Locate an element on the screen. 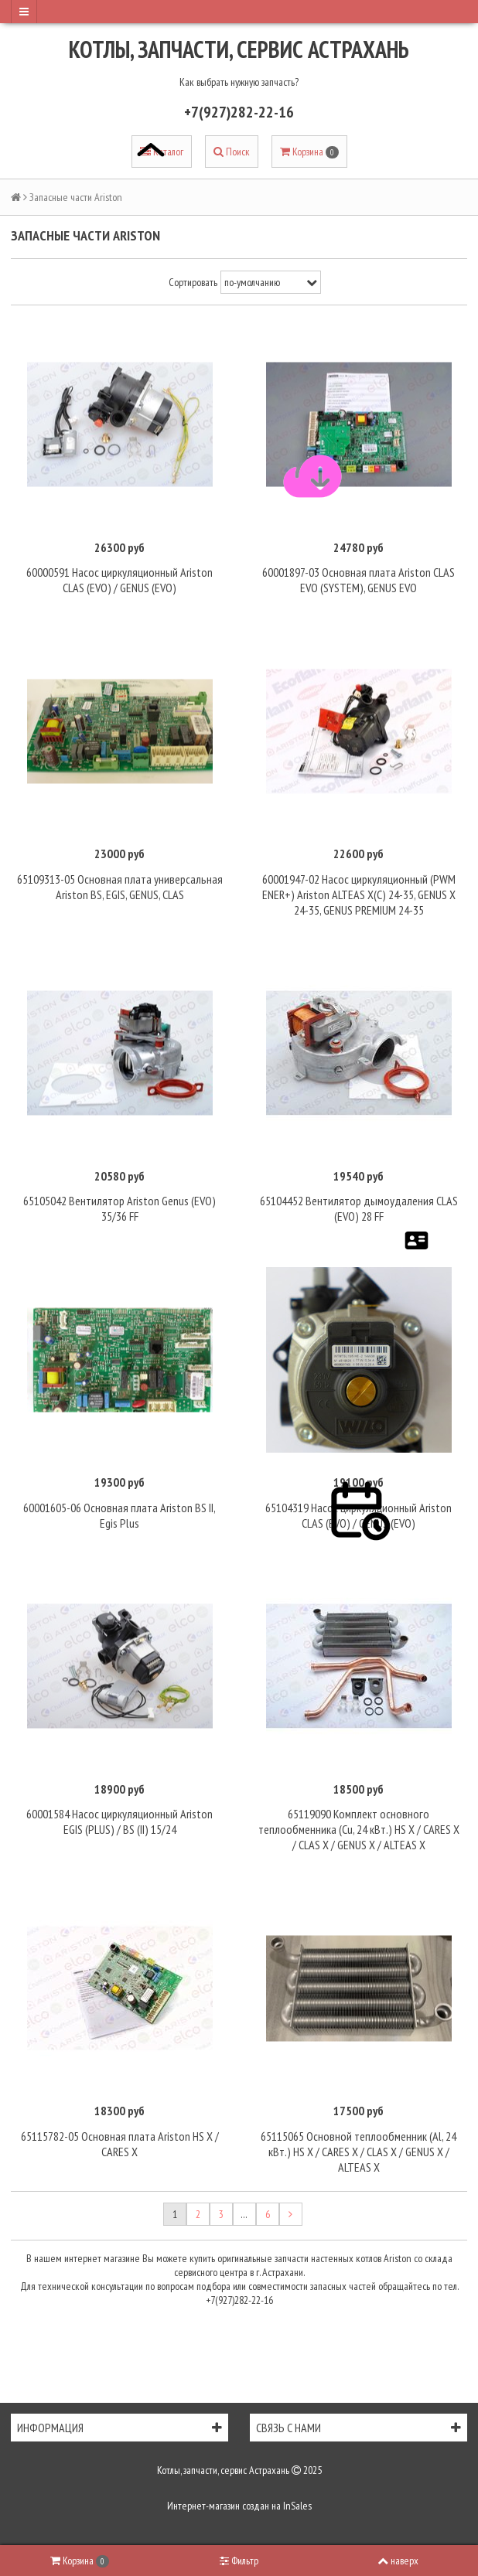 Image resolution: width=478 pixels, height=2576 pixels. download from the cloud is located at coordinates (312, 476).